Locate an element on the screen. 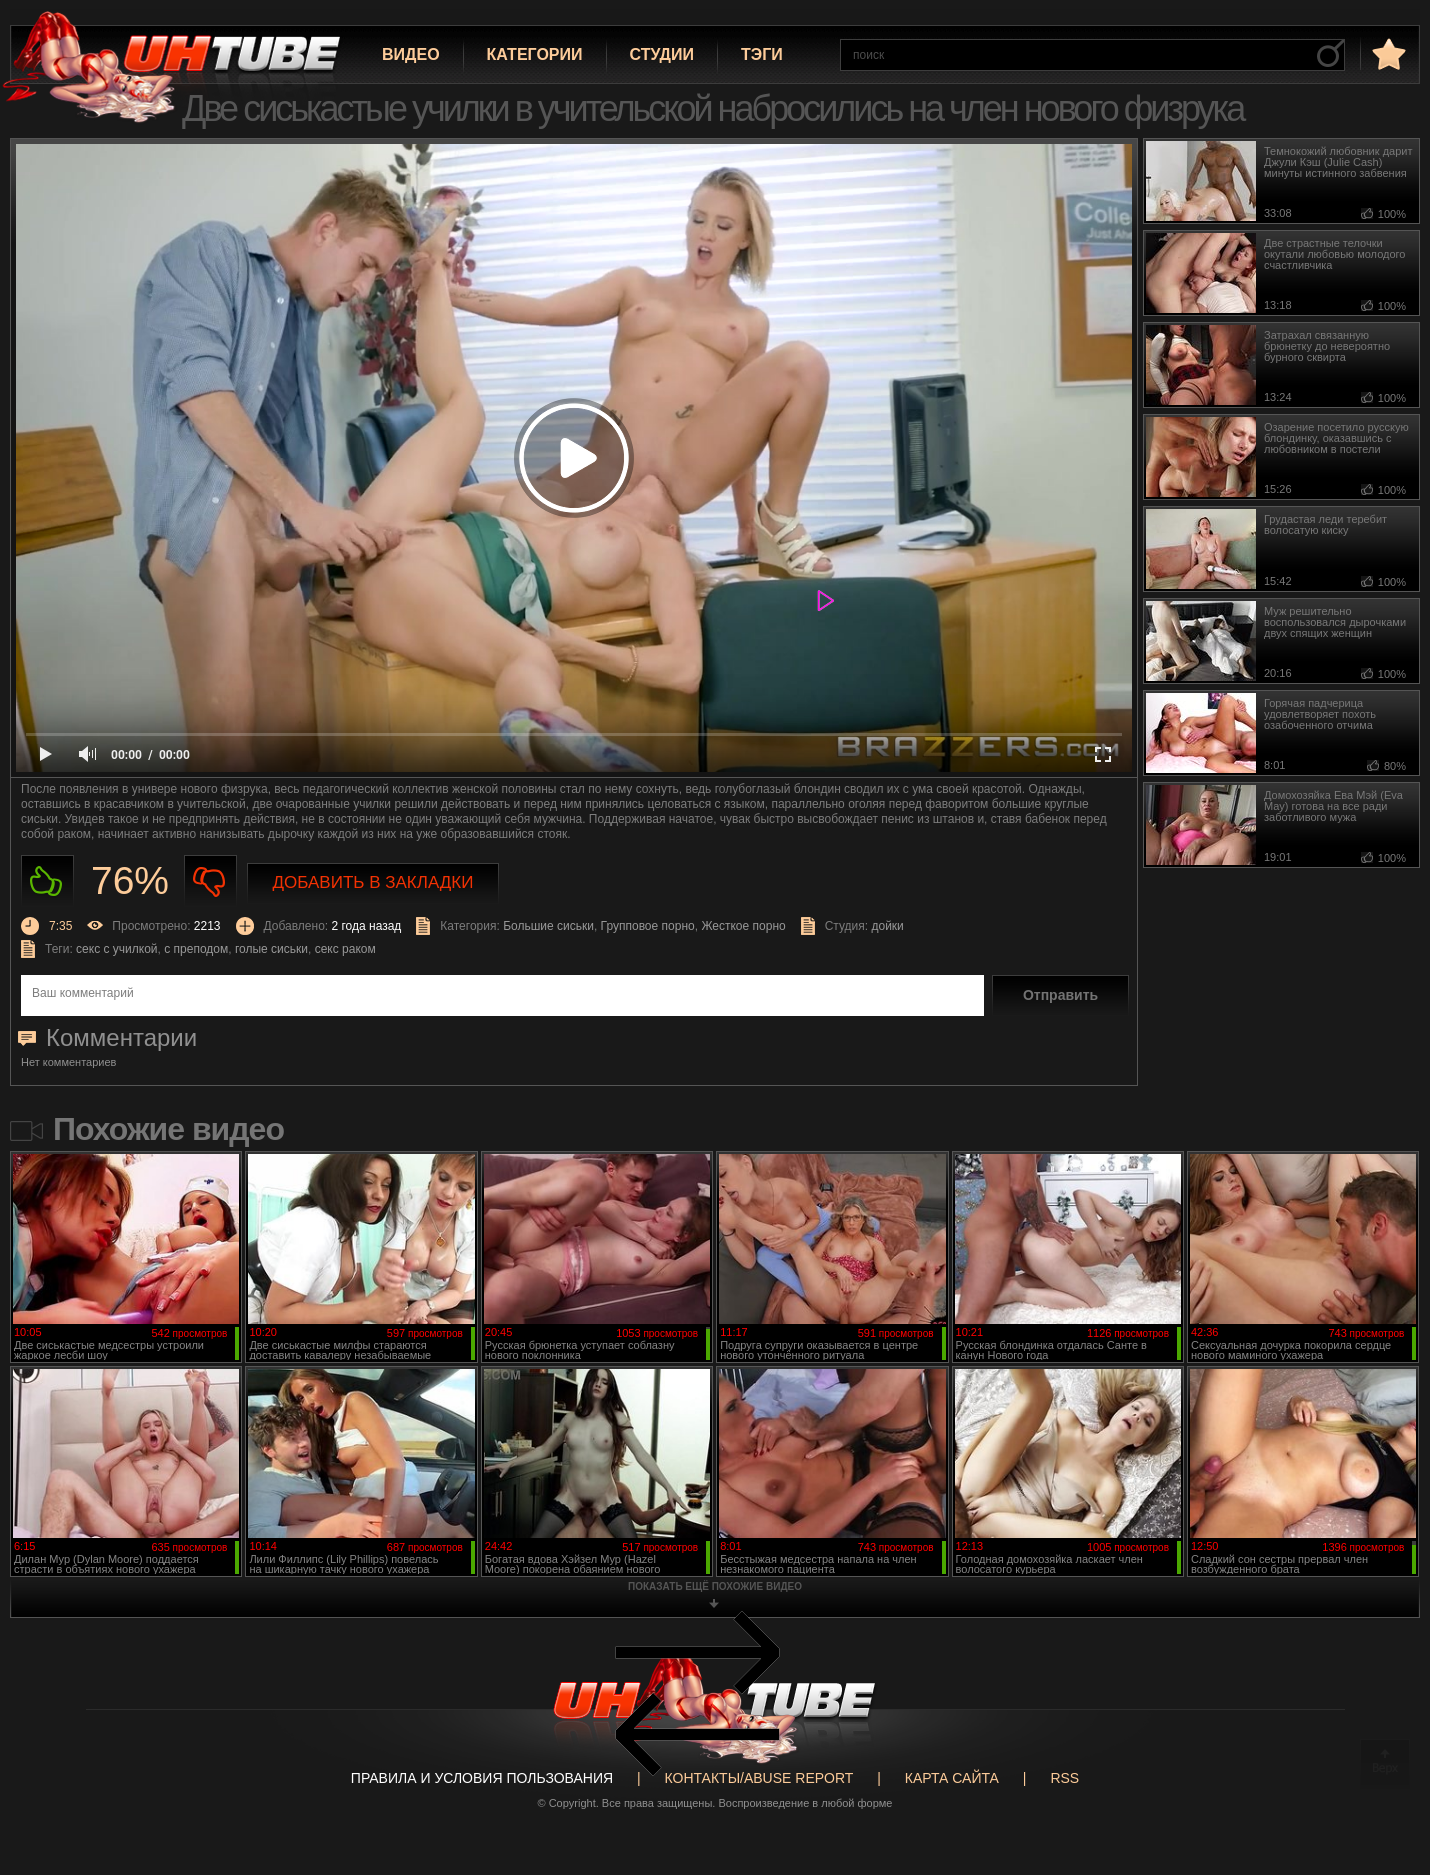 This screenshot has height=1875, width=1430. swap or exchange items is located at coordinates (697, 1693).